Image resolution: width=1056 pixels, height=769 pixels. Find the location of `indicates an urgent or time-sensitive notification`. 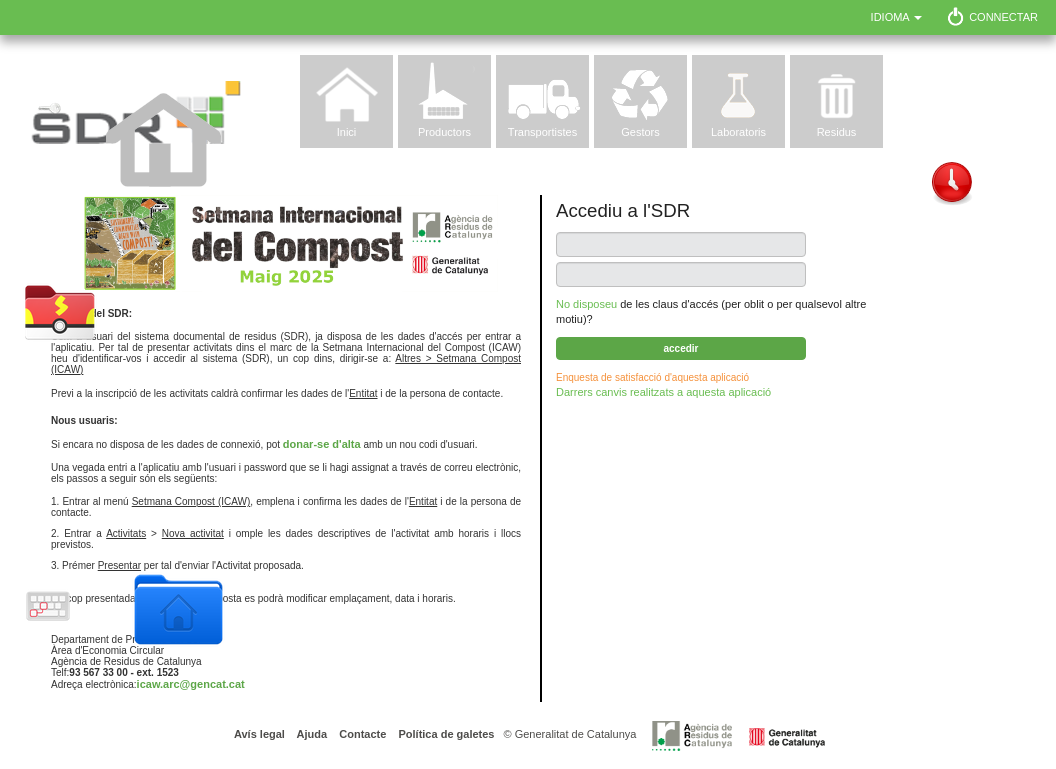

indicates an urgent or time-sensitive notification is located at coordinates (952, 183).